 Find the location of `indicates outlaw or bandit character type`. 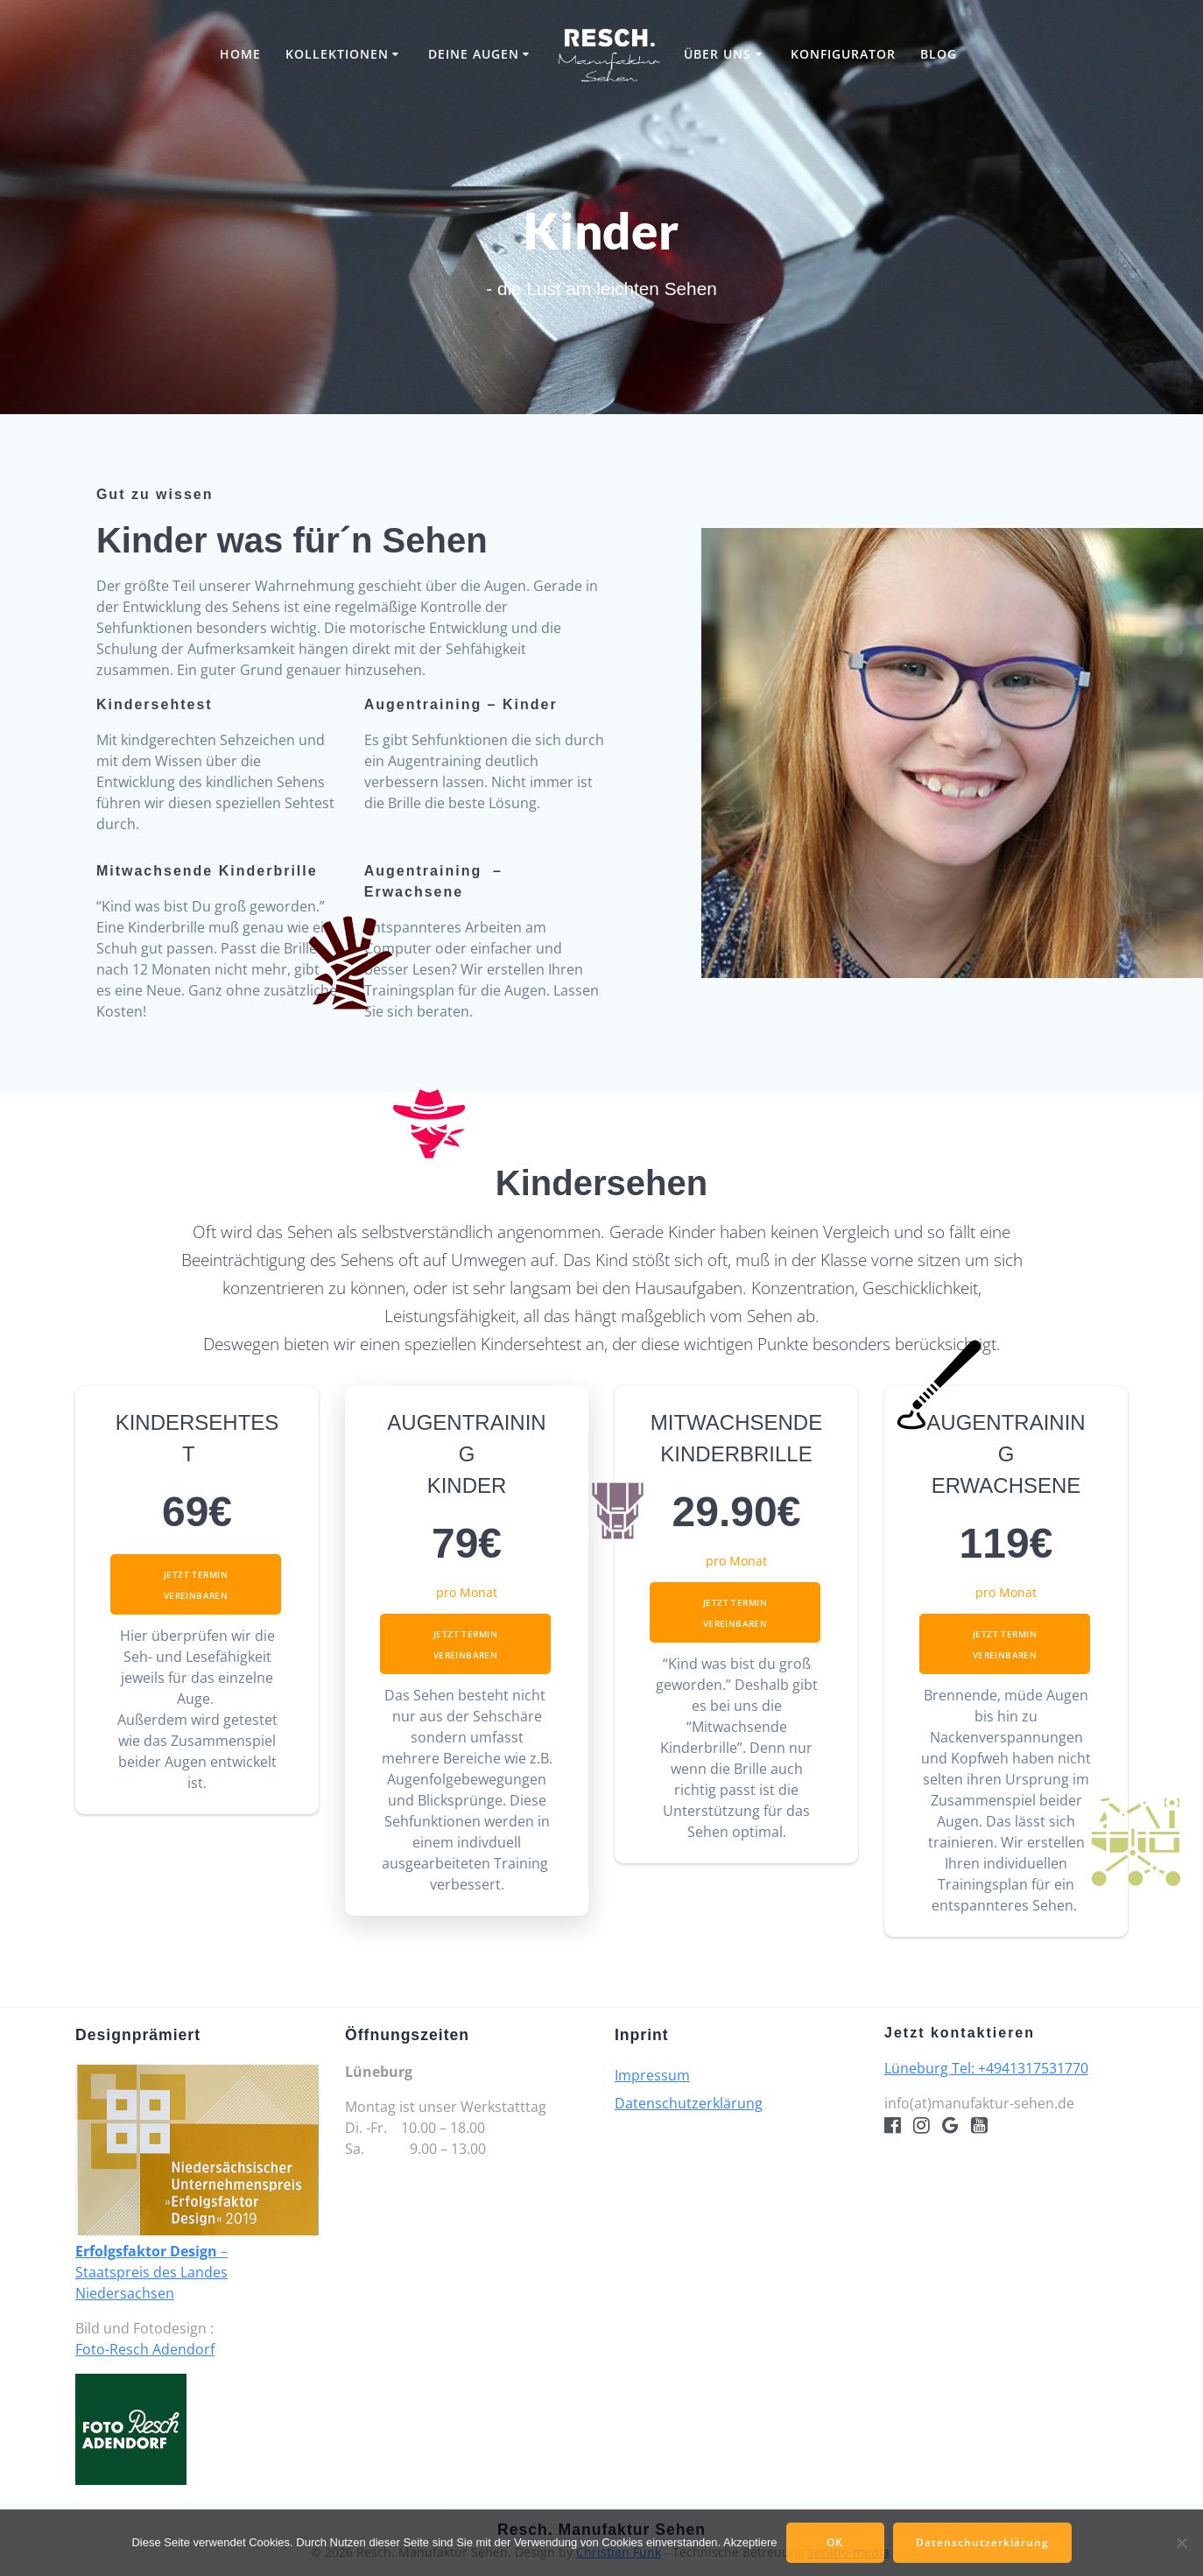

indicates outlaw or bandit character type is located at coordinates (429, 1123).